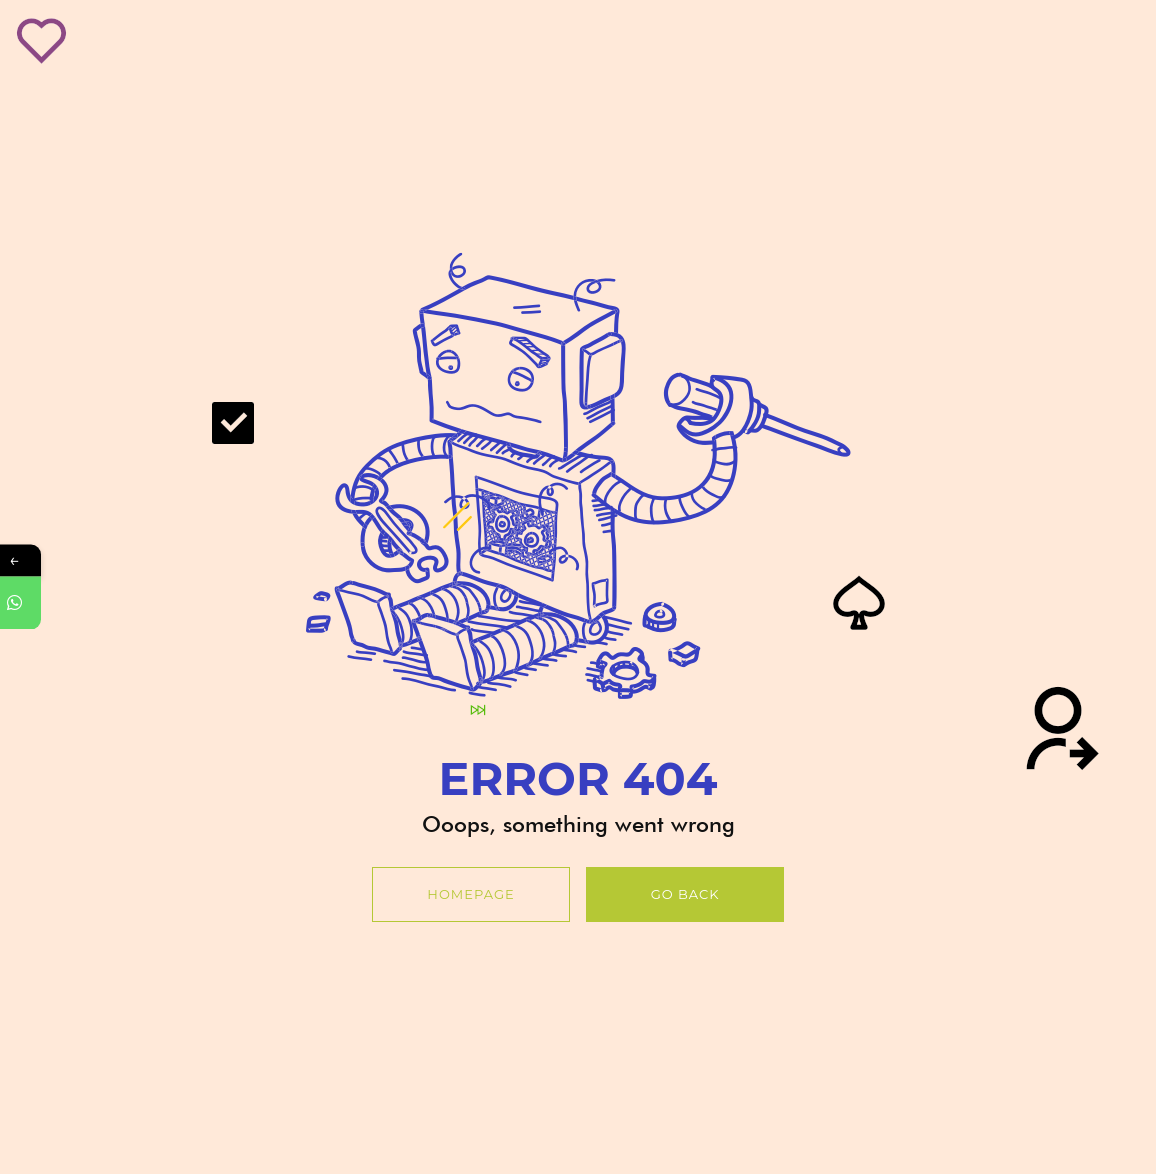 The width and height of the screenshot is (1156, 1174). What do you see at coordinates (457, 516) in the screenshot?
I see `shadcn/ui component library logo` at bounding box center [457, 516].